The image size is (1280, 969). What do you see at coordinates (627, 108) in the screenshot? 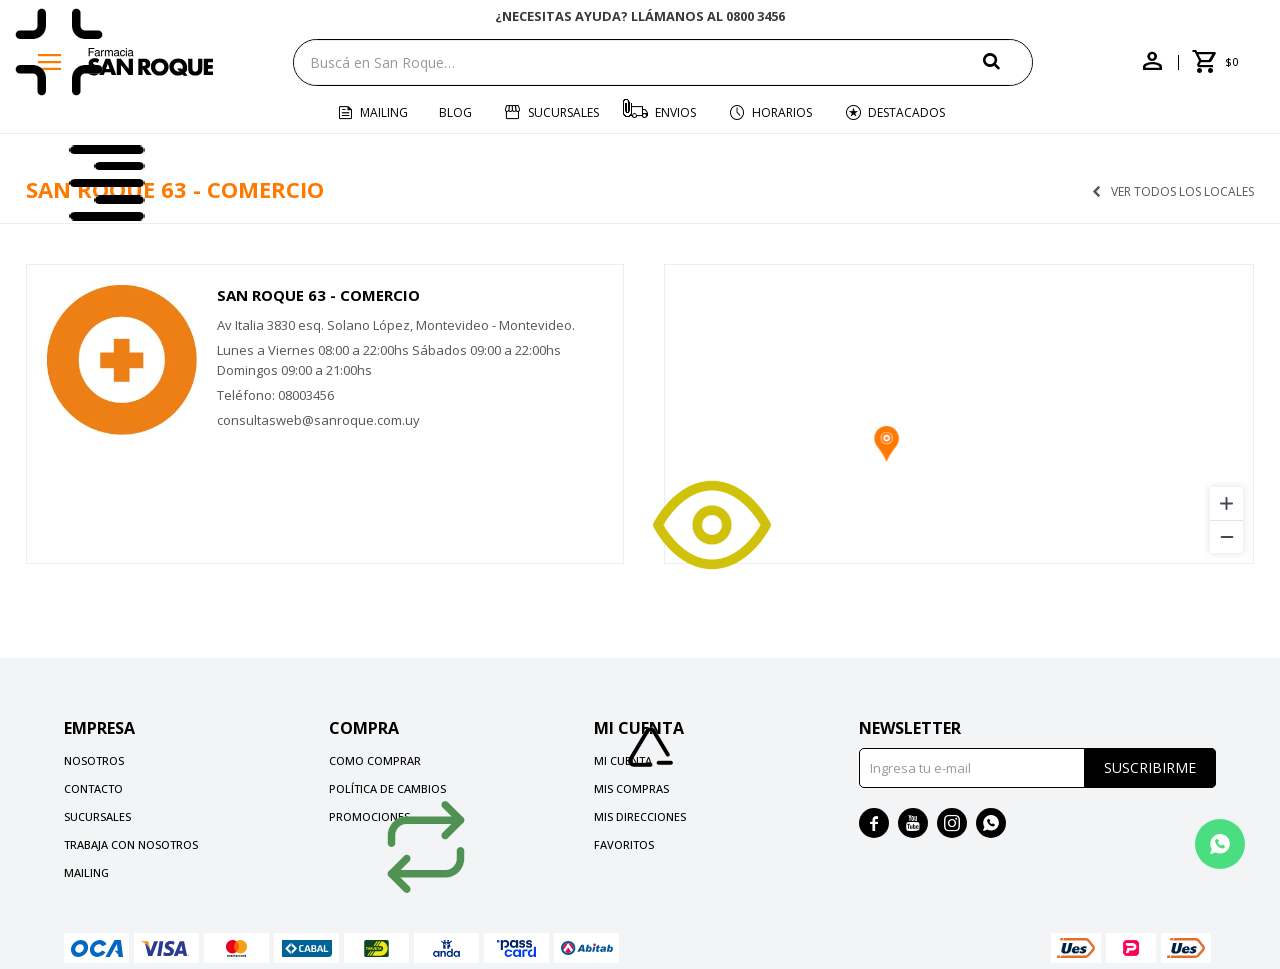
I see `attach a file to your message` at bounding box center [627, 108].